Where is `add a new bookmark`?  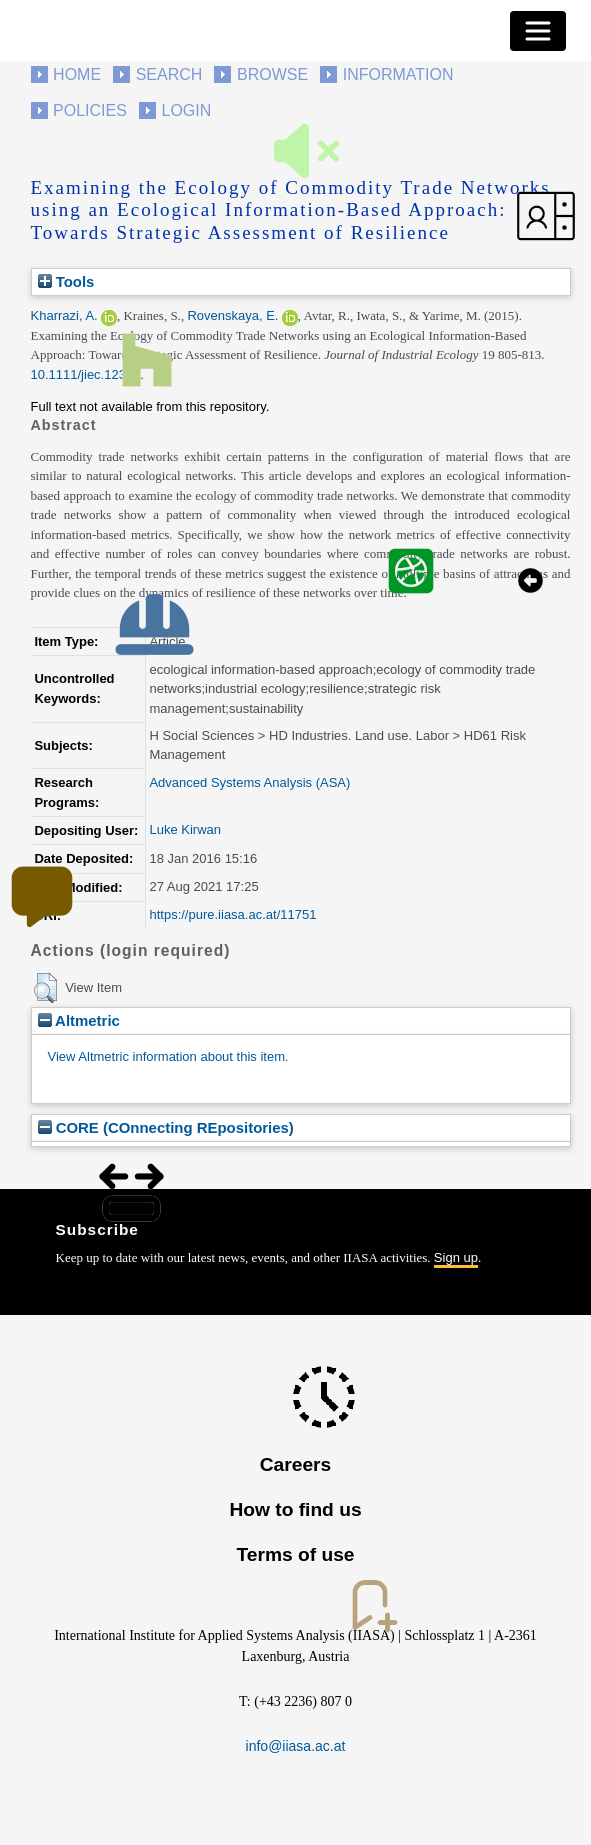
add a new bookmark is located at coordinates (370, 1605).